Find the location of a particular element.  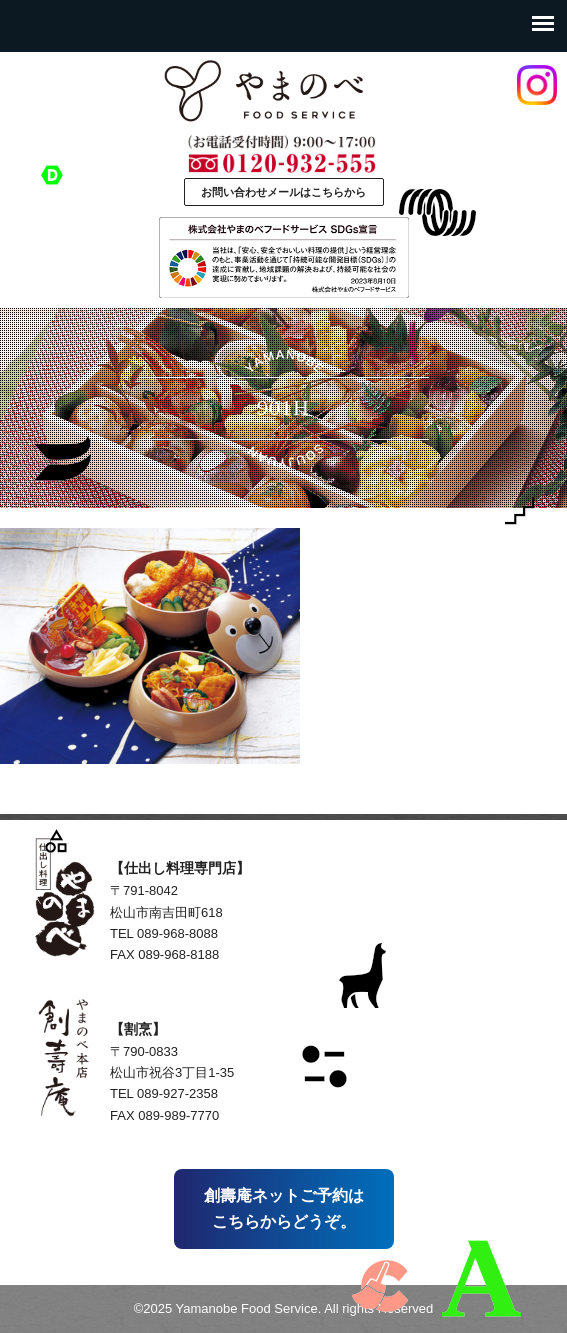

adjust audio equalizer settings is located at coordinates (324, 1066).